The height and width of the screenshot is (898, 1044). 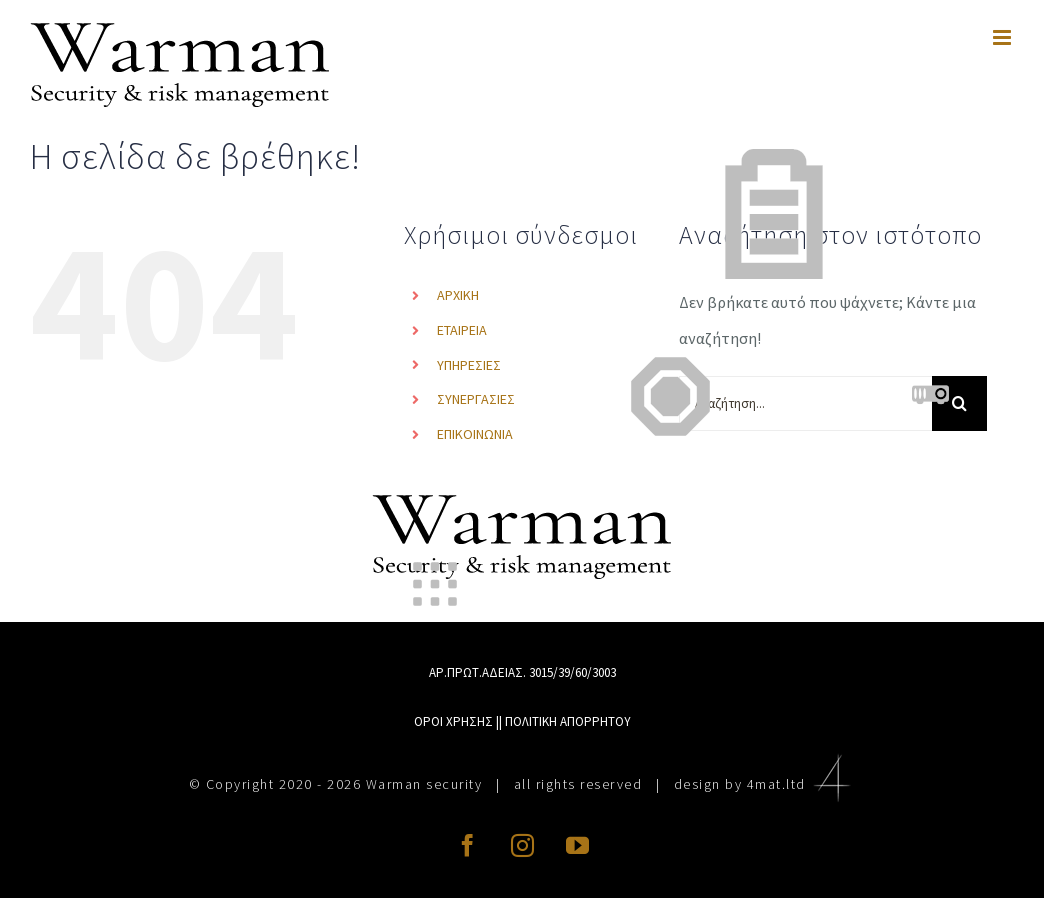 I want to click on stop a running process or task, so click(x=670, y=396).